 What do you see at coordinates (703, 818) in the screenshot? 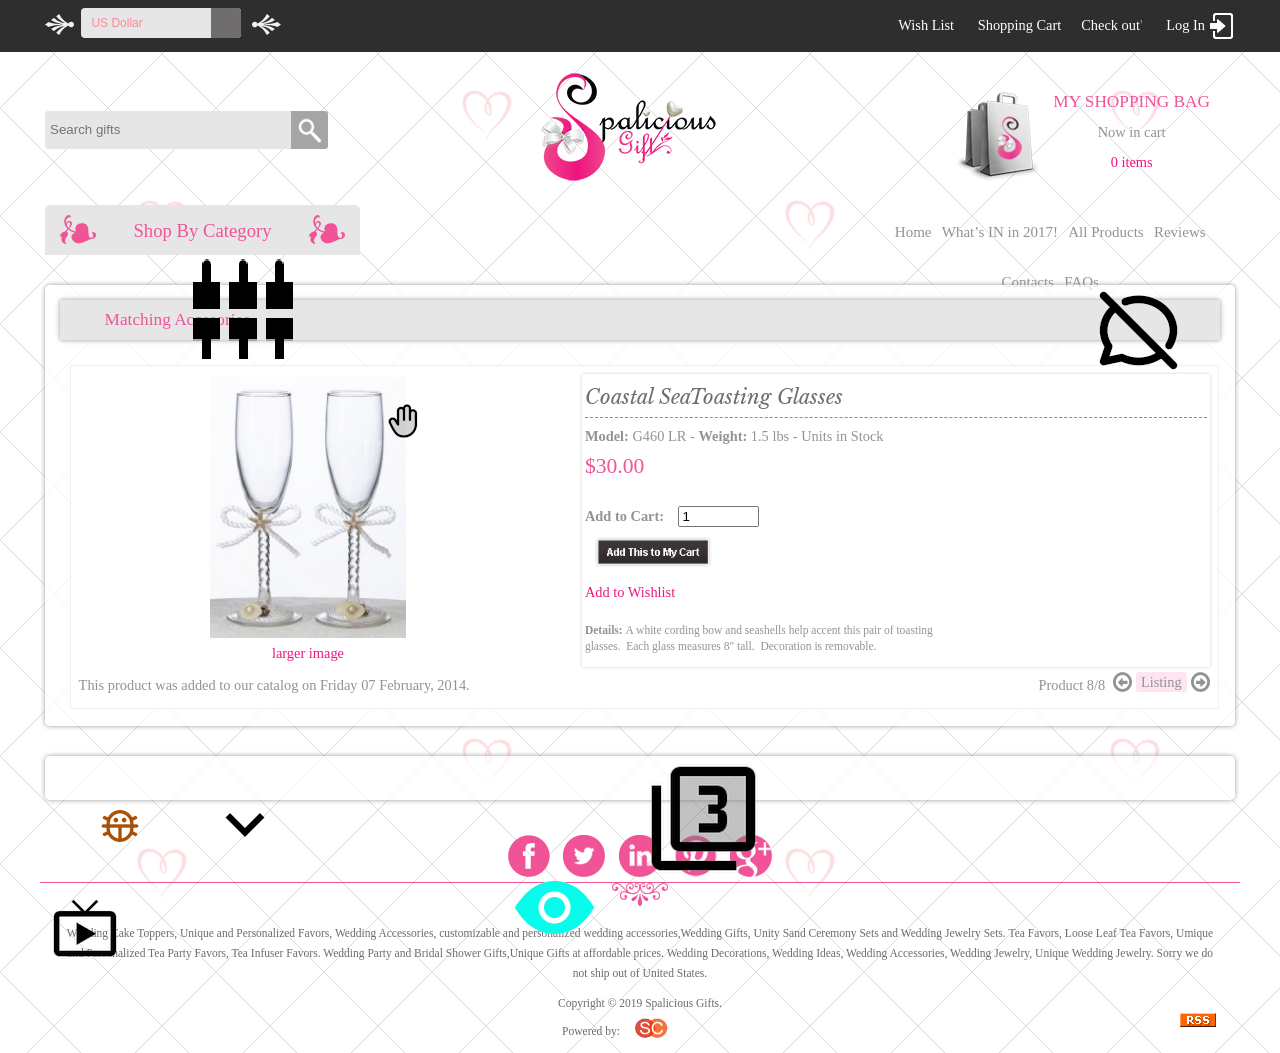
I see `select filter option 3` at bounding box center [703, 818].